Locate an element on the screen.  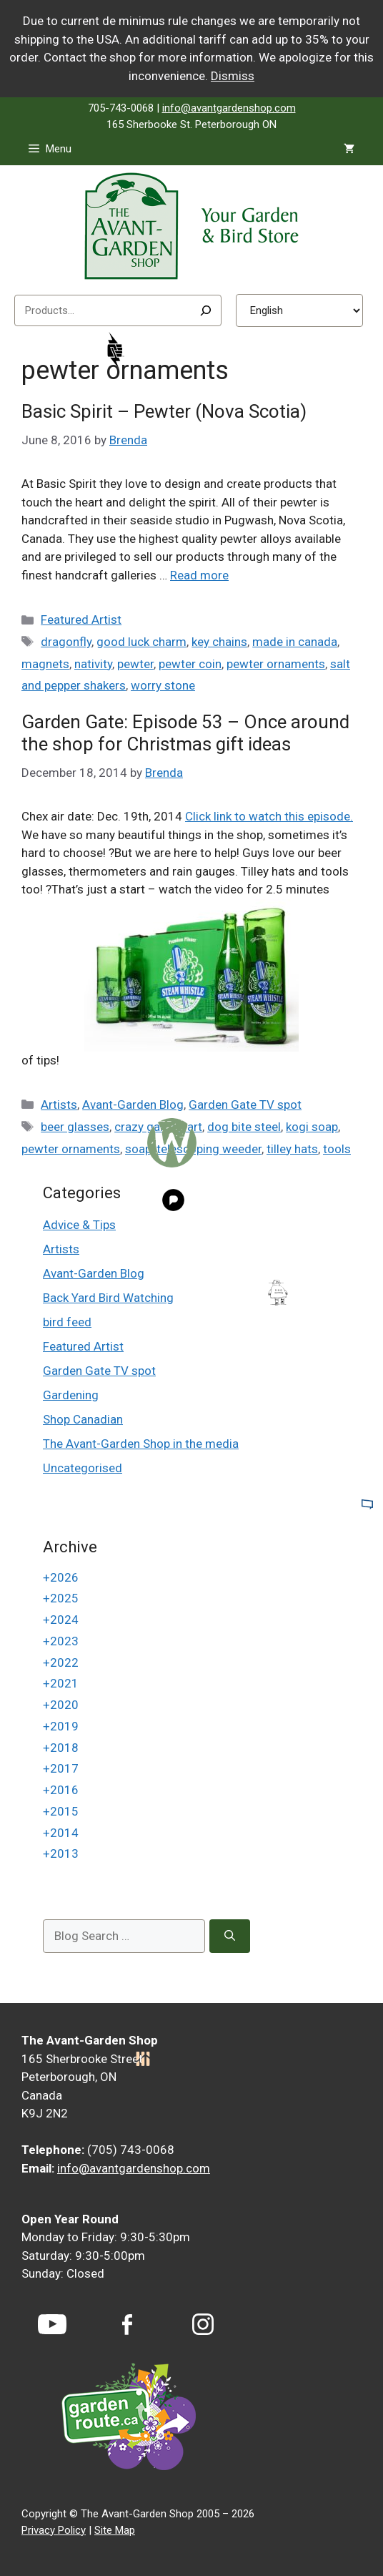
pantheon website hosting platform logo is located at coordinates (116, 351).